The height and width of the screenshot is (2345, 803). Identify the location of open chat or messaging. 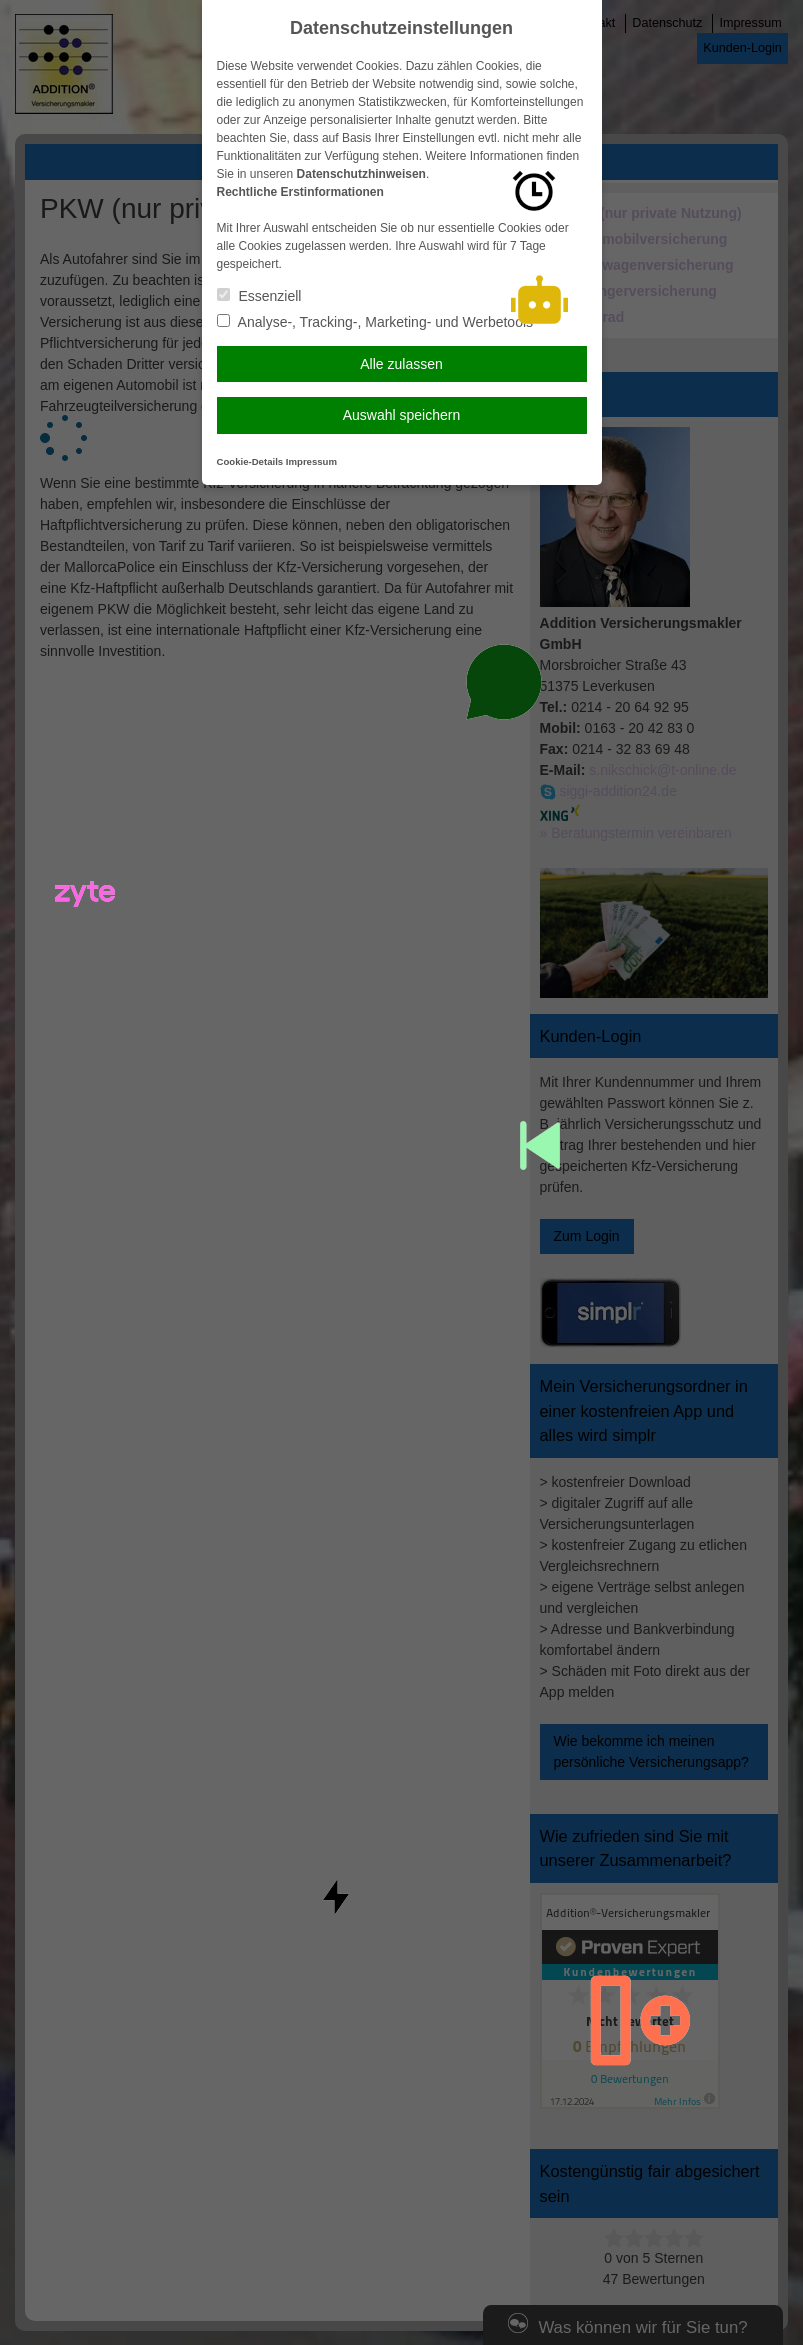
(504, 682).